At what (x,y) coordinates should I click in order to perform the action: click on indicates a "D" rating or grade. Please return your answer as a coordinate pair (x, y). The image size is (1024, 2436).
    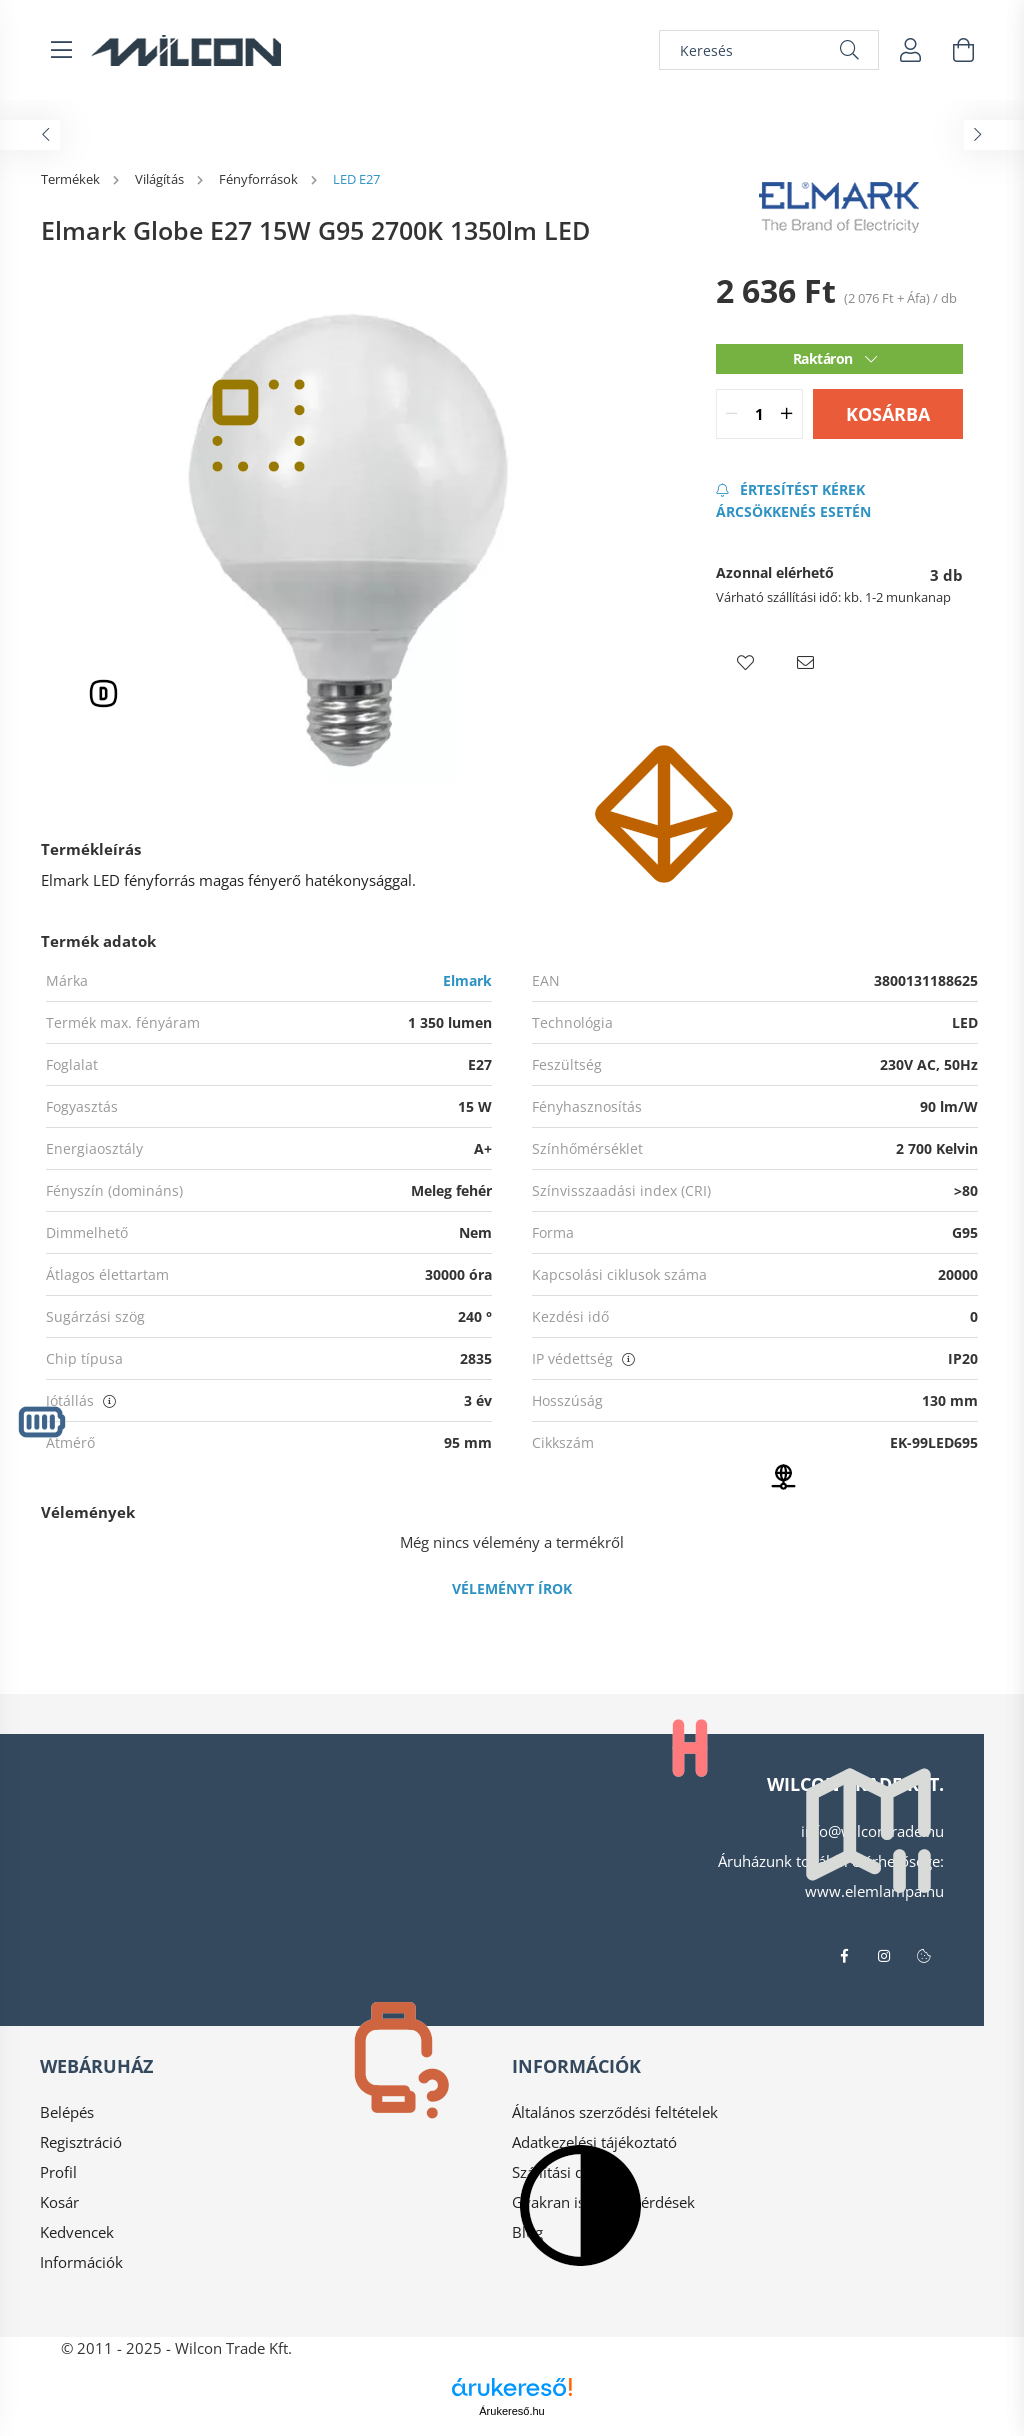
    Looking at the image, I should click on (103, 693).